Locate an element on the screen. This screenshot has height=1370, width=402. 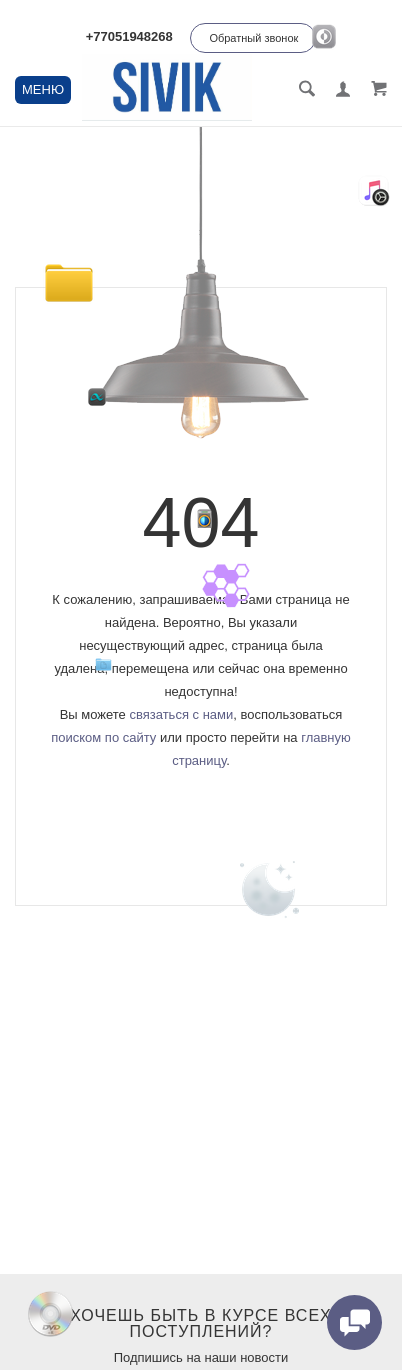
access RAID 1 storage configuration is located at coordinates (204, 518).